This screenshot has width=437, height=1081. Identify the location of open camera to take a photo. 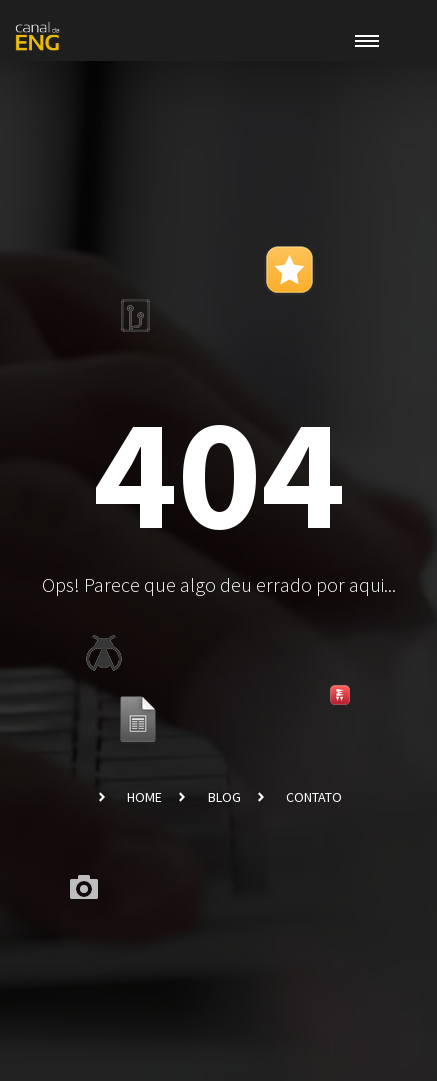
(84, 887).